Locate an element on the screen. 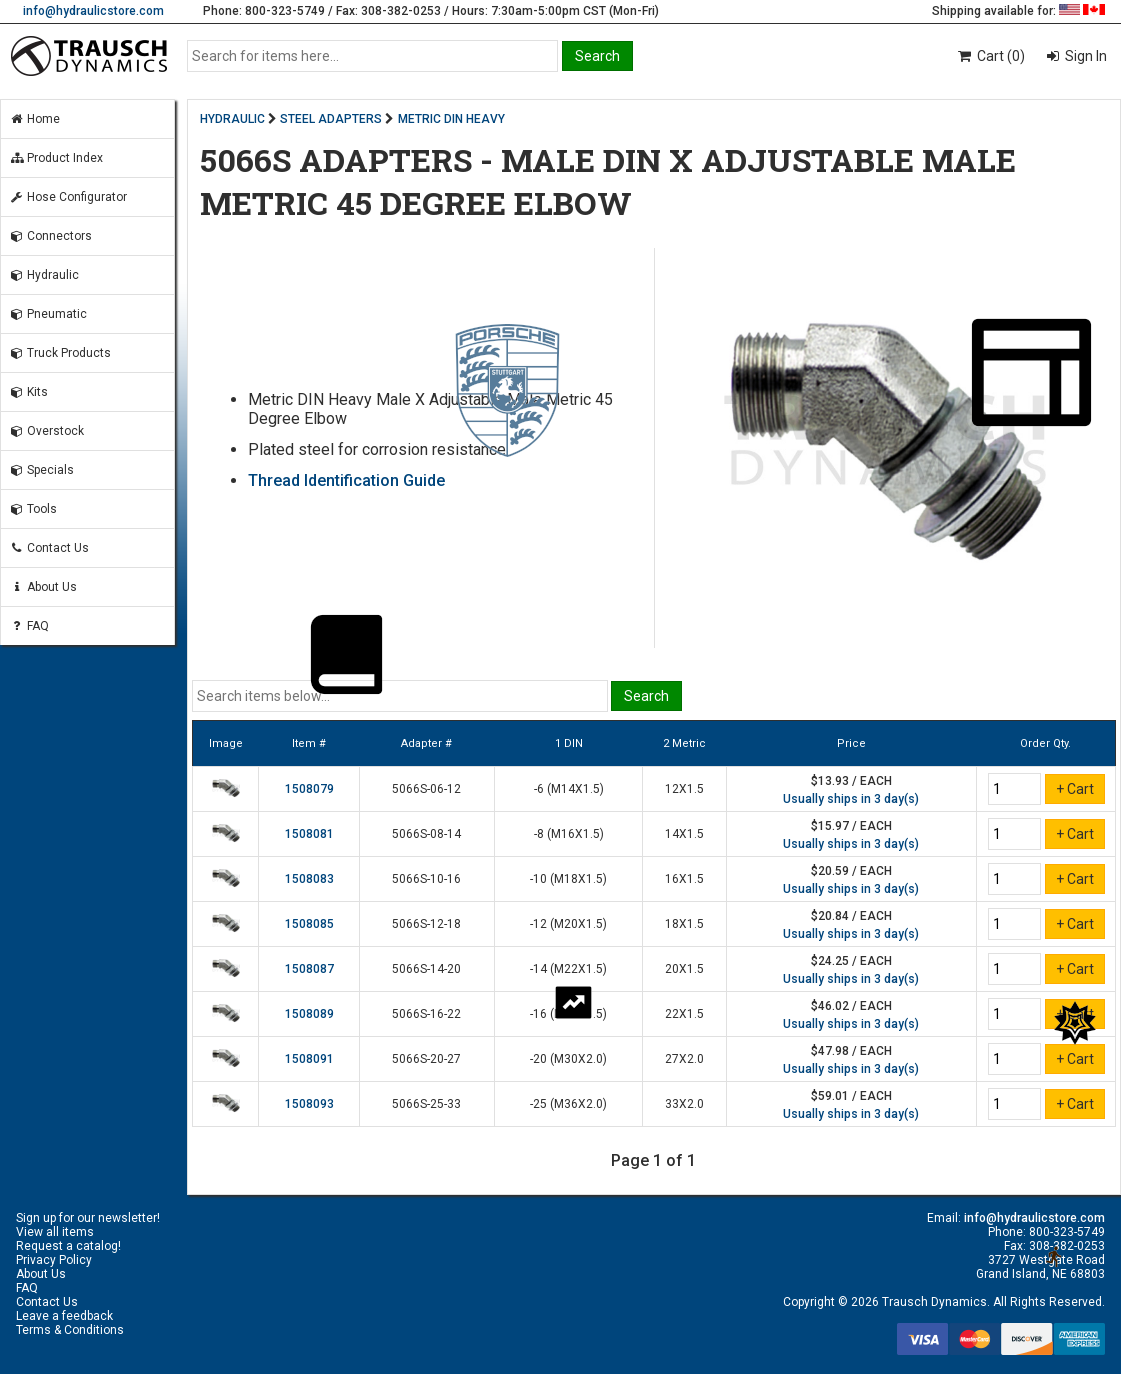 Image resolution: width=1121 pixels, height=1374 pixels. access running or jogging activity tracking is located at coordinates (1054, 1256).